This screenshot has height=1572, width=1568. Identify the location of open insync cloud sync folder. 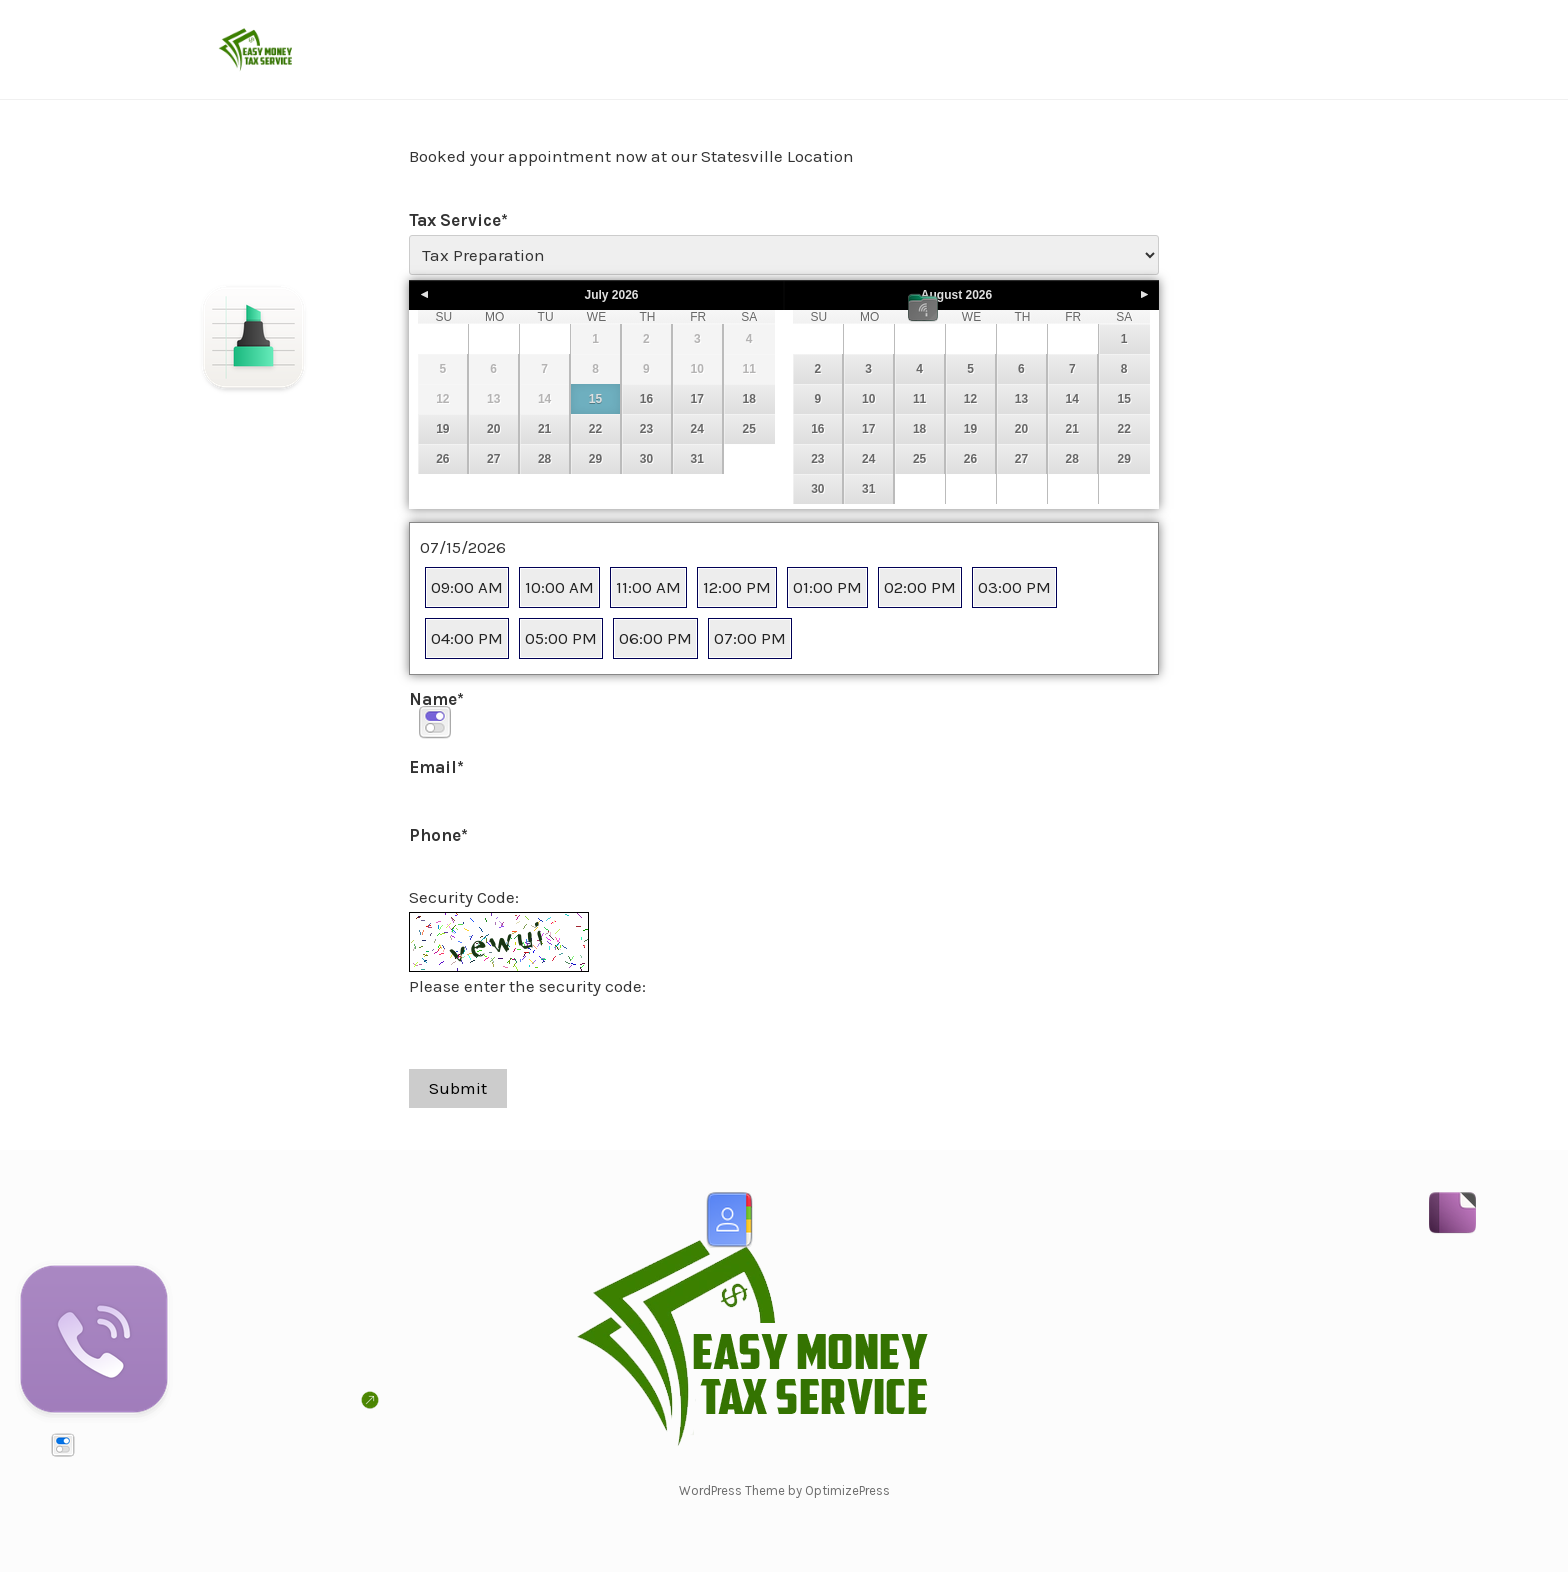
(923, 307).